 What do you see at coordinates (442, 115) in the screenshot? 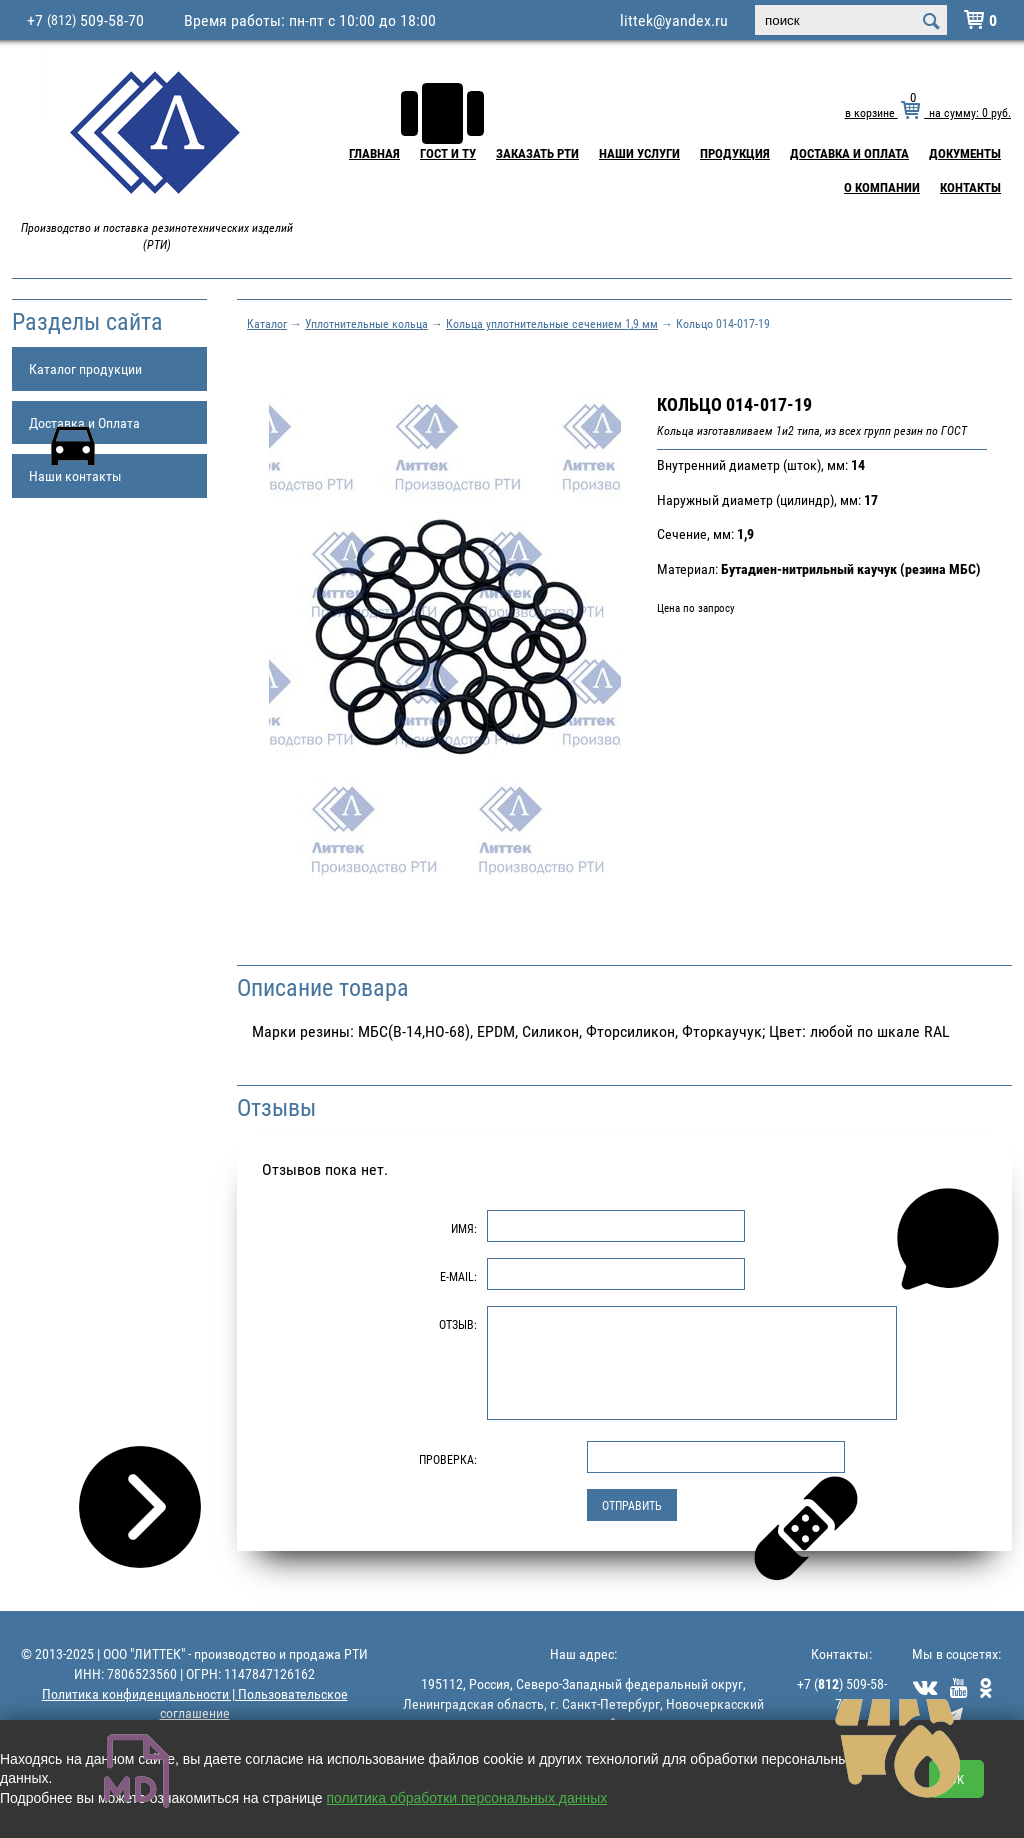
I see `view content in carousel format` at bounding box center [442, 115].